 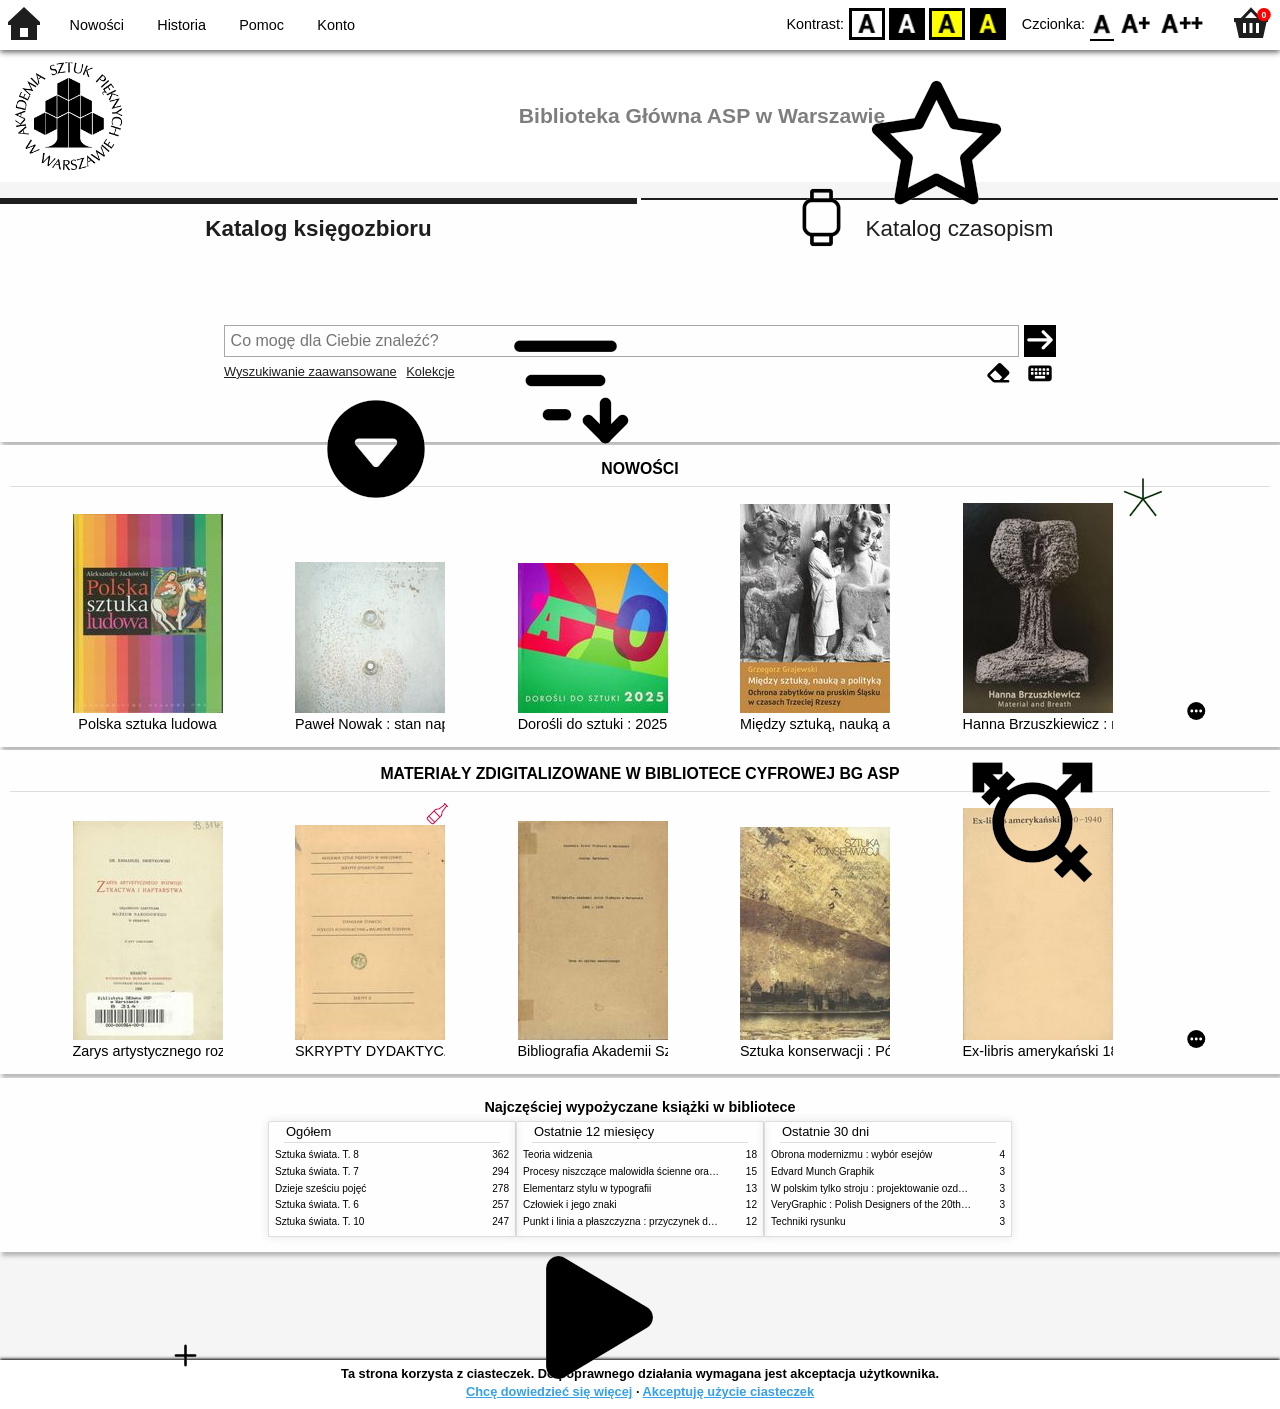 I want to click on add a new item, so click(x=185, y=1355).